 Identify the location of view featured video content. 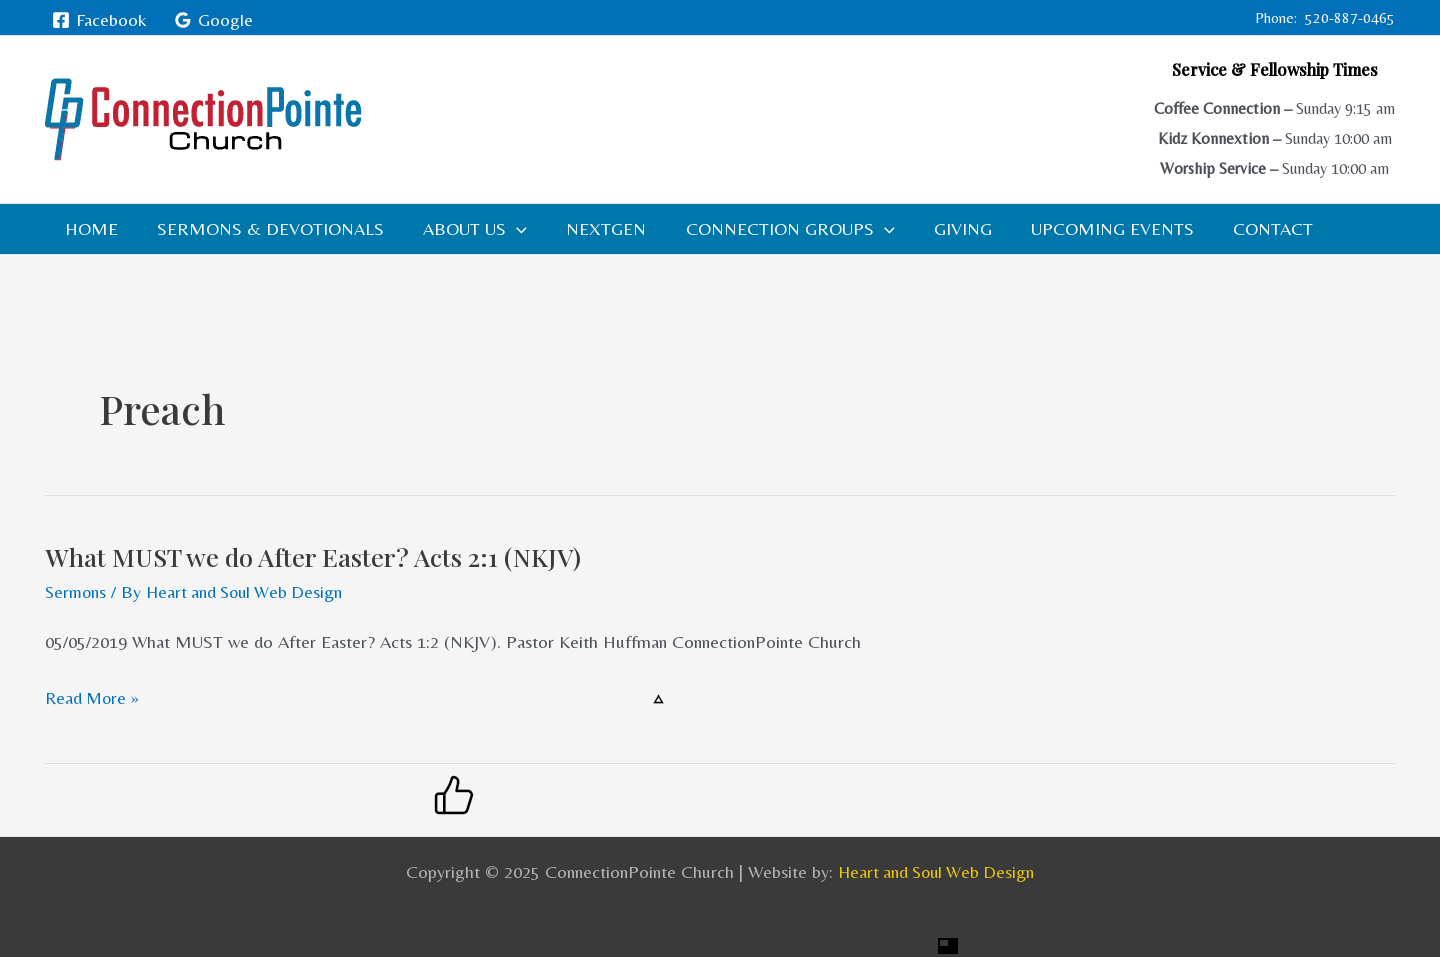
(948, 946).